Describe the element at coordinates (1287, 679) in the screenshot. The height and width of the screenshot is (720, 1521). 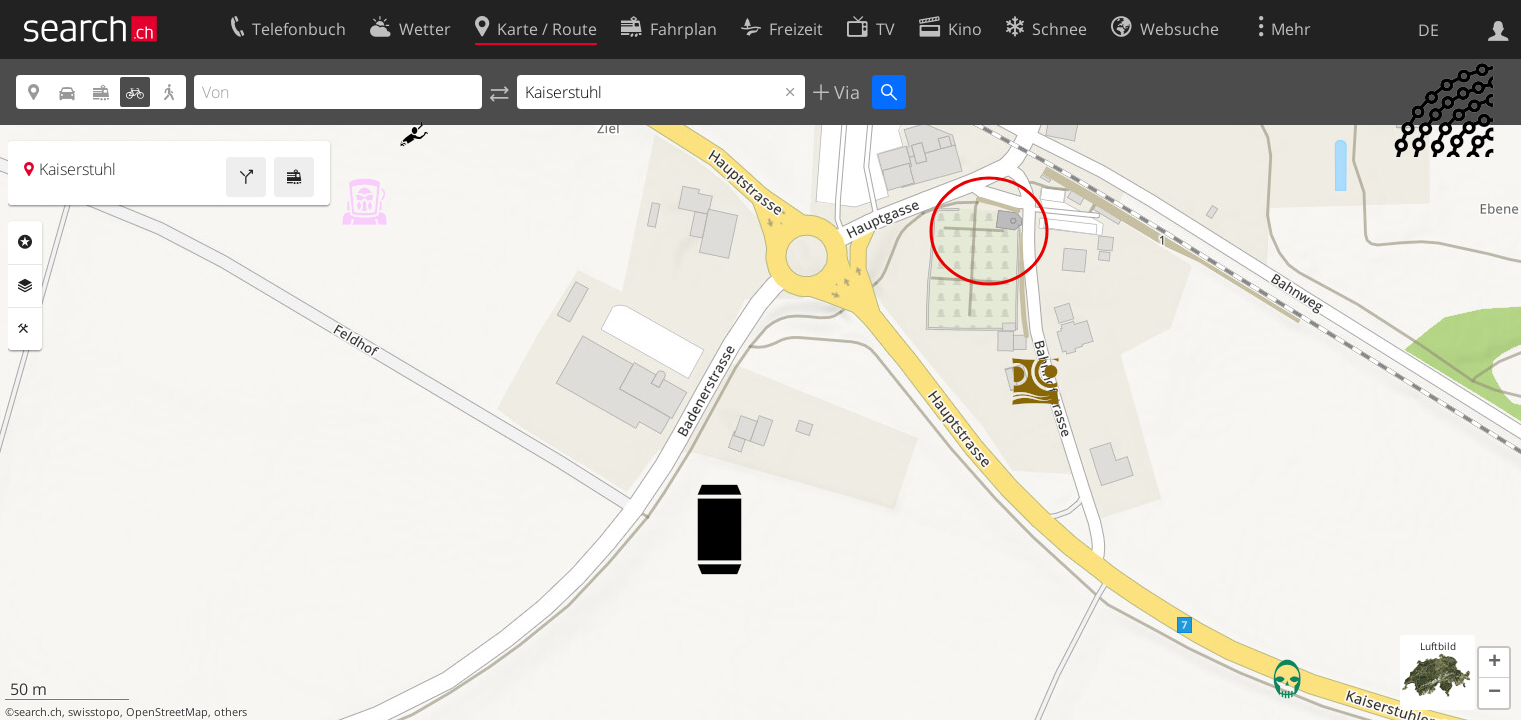
I see `select skull mask avatar or character cosmetic` at that location.